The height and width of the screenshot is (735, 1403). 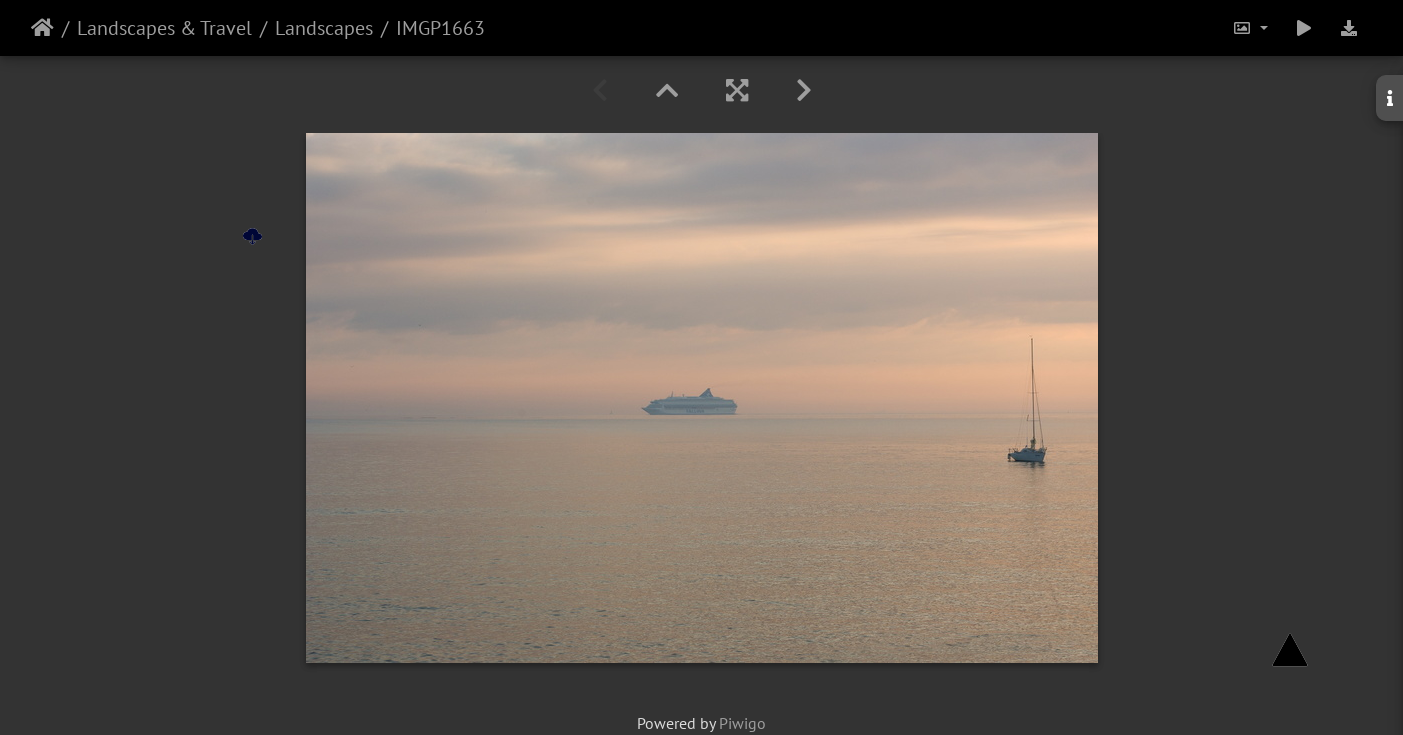 What do you see at coordinates (1290, 650) in the screenshot?
I see `indicates a warning or alert status` at bounding box center [1290, 650].